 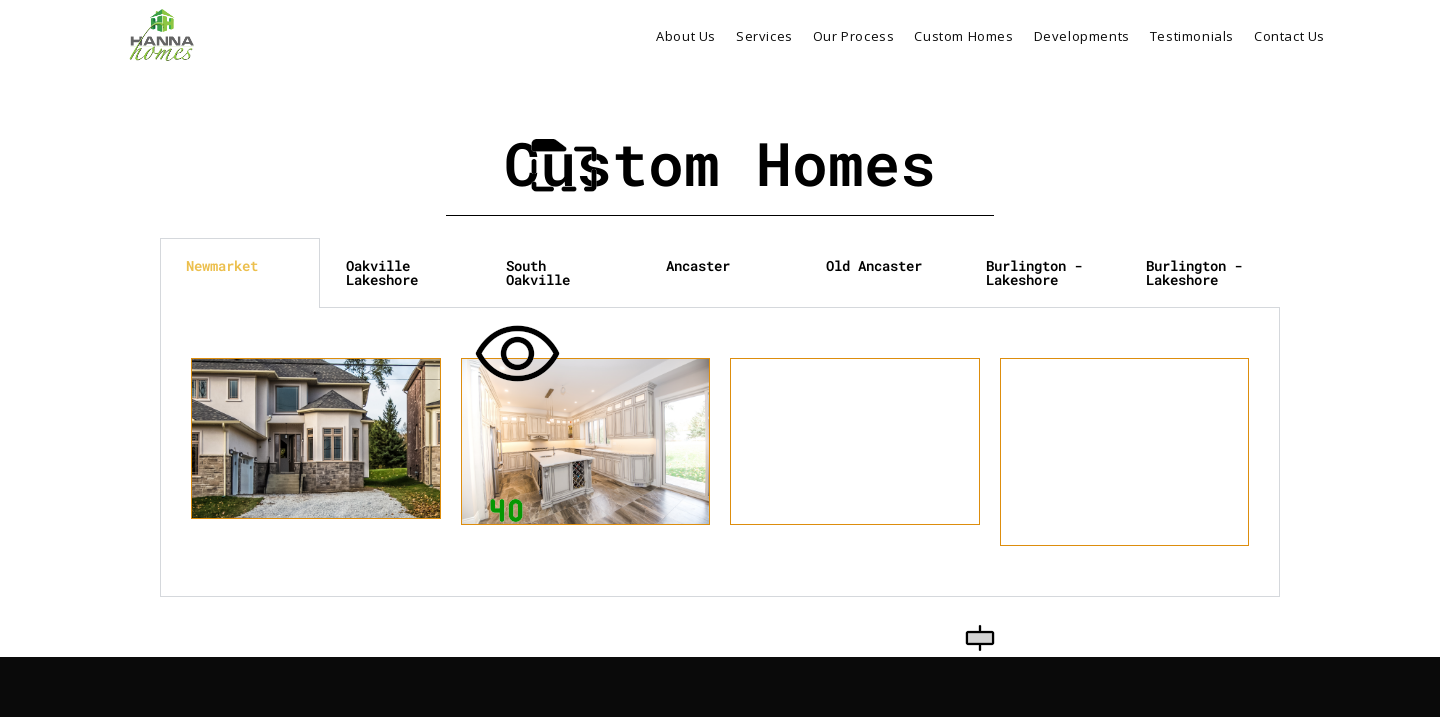 I want to click on center align object horizontally, so click(x=980, y=638).